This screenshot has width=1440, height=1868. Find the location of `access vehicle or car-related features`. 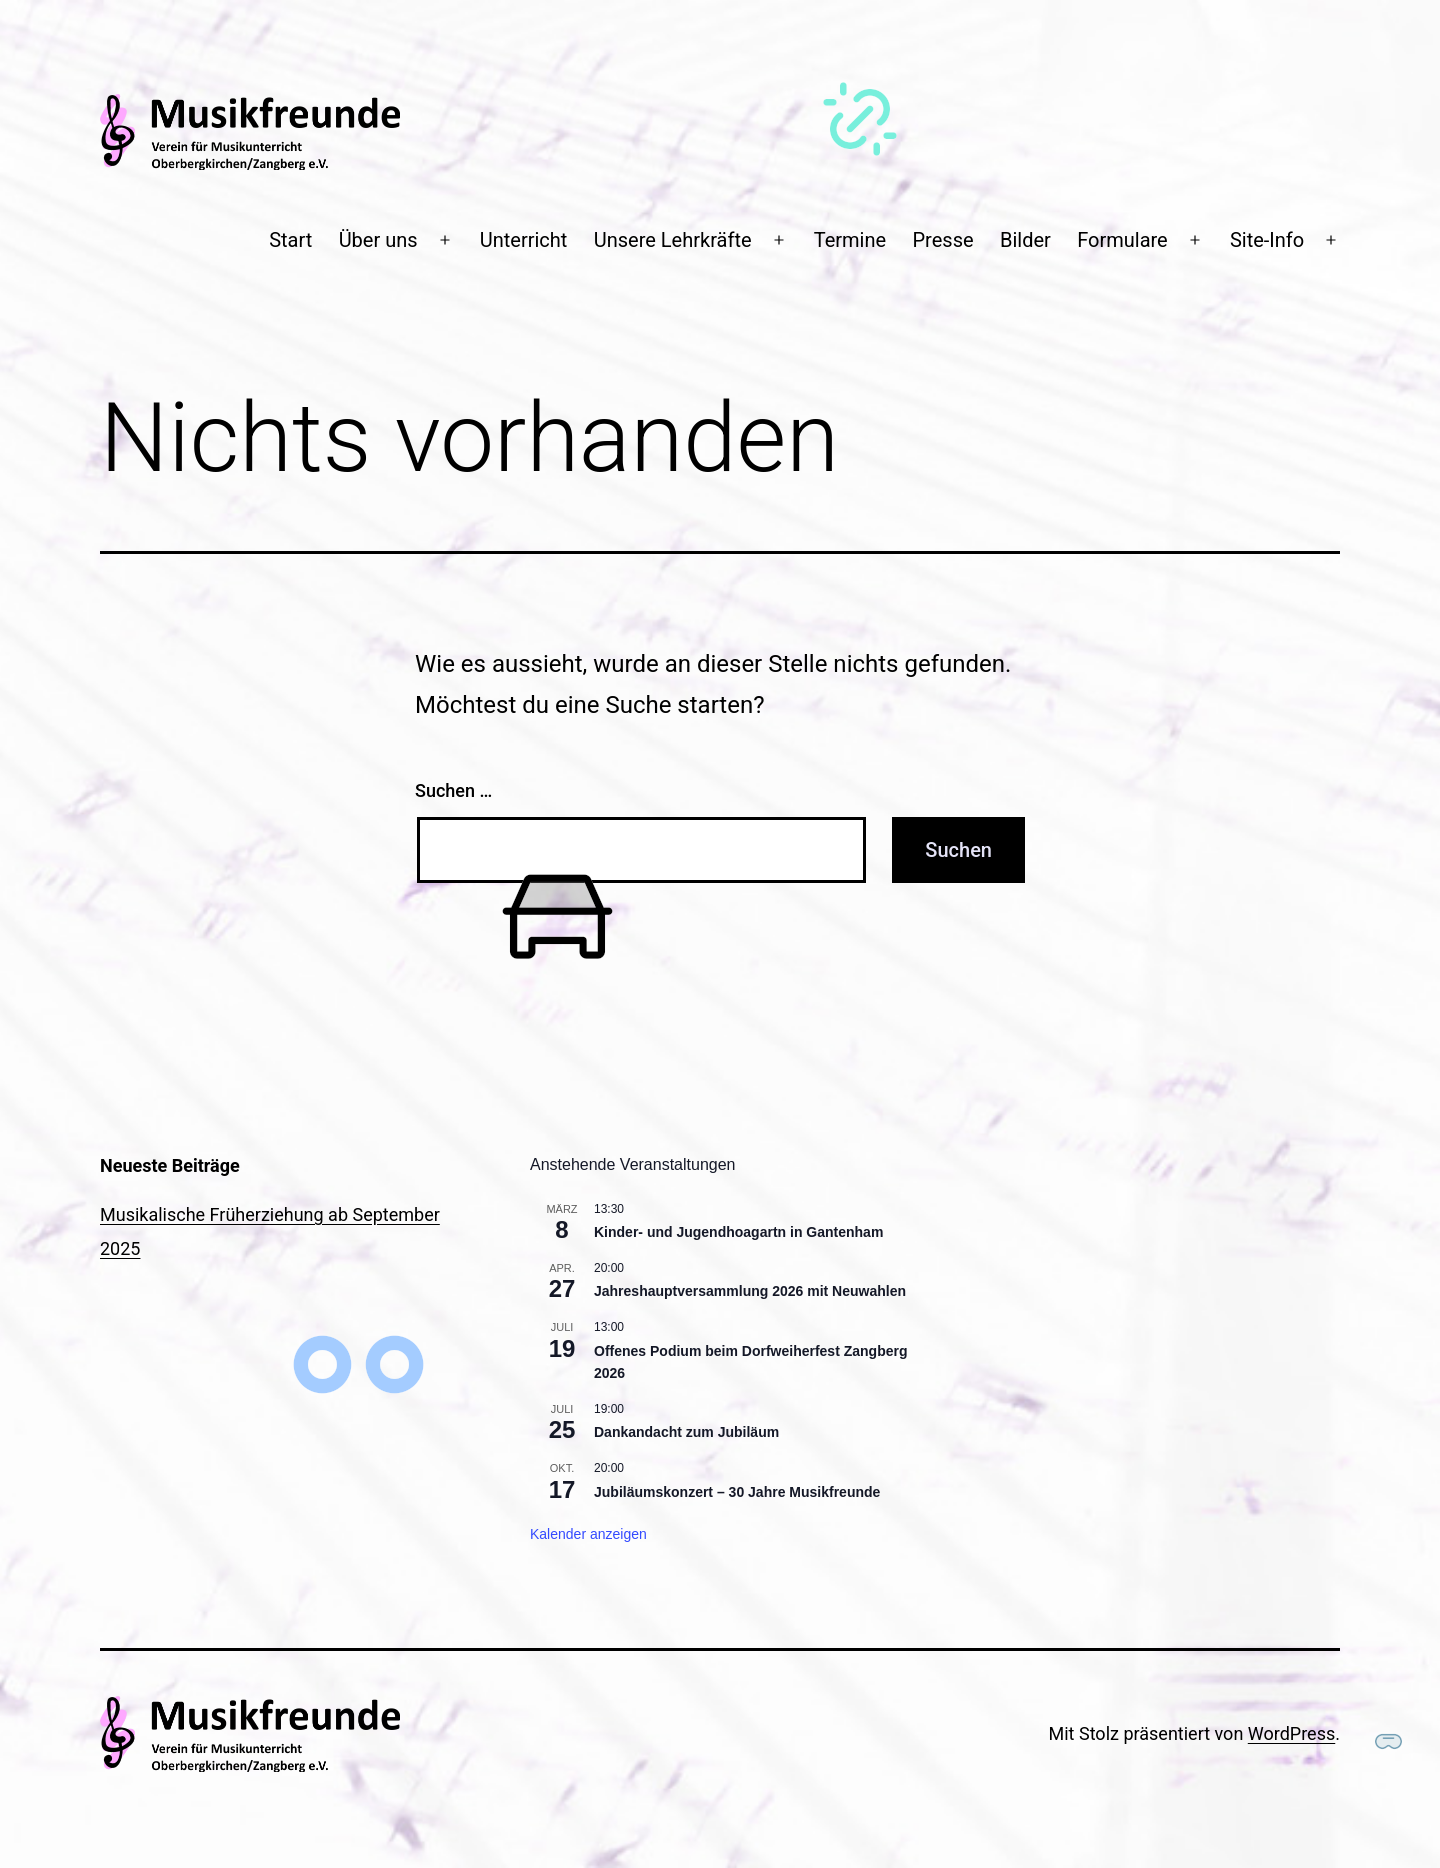

access vehicle or car-related features is located at coordinates (557, 918).